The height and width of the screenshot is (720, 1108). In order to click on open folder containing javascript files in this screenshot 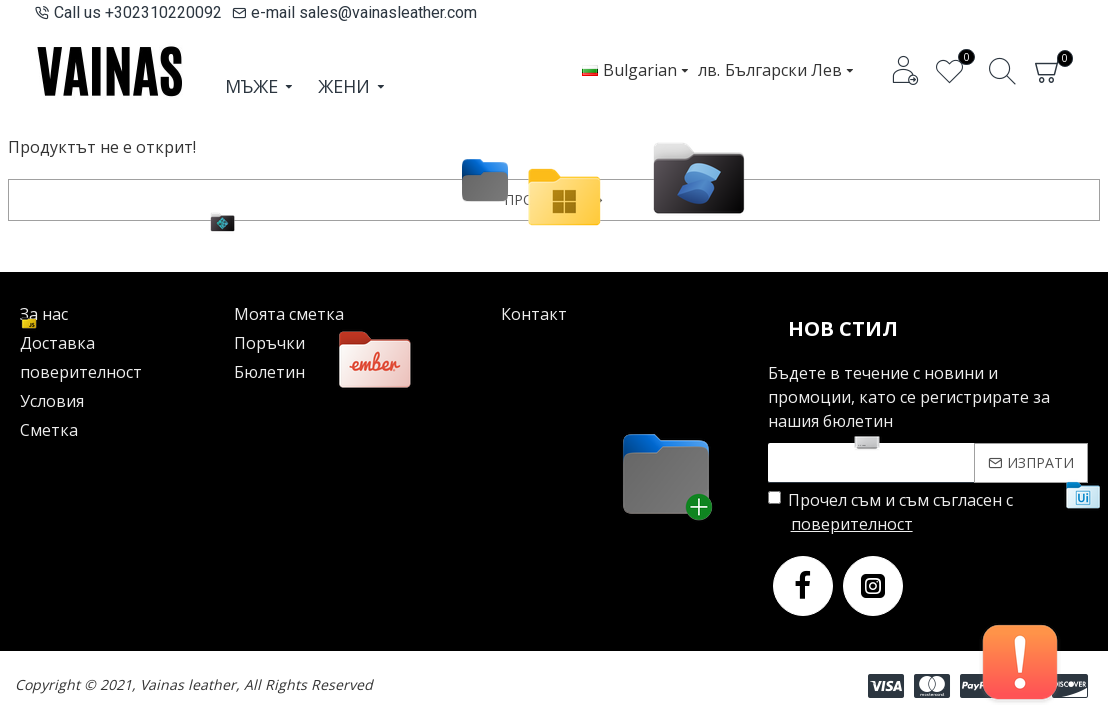, I will do `click(29, 323)`.